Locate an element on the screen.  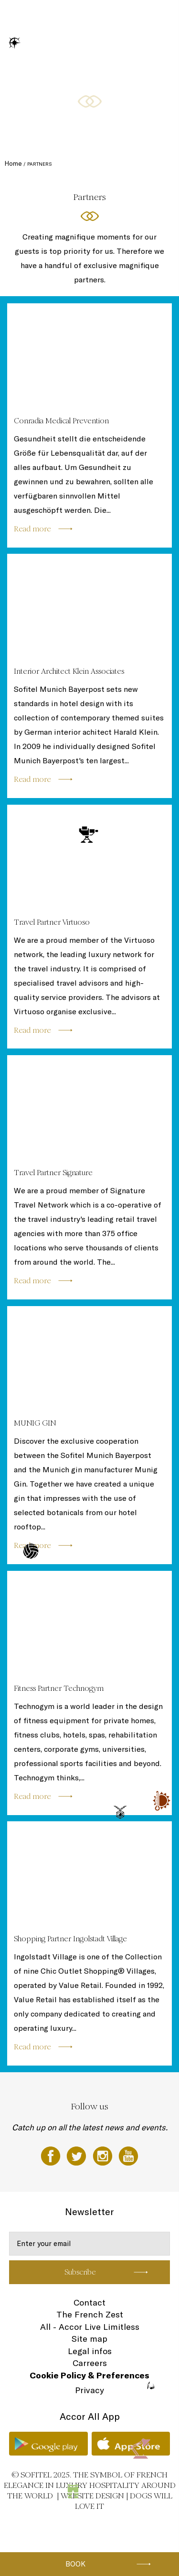
access volleyball or beach sports content is located at coordinates (31, 1551).